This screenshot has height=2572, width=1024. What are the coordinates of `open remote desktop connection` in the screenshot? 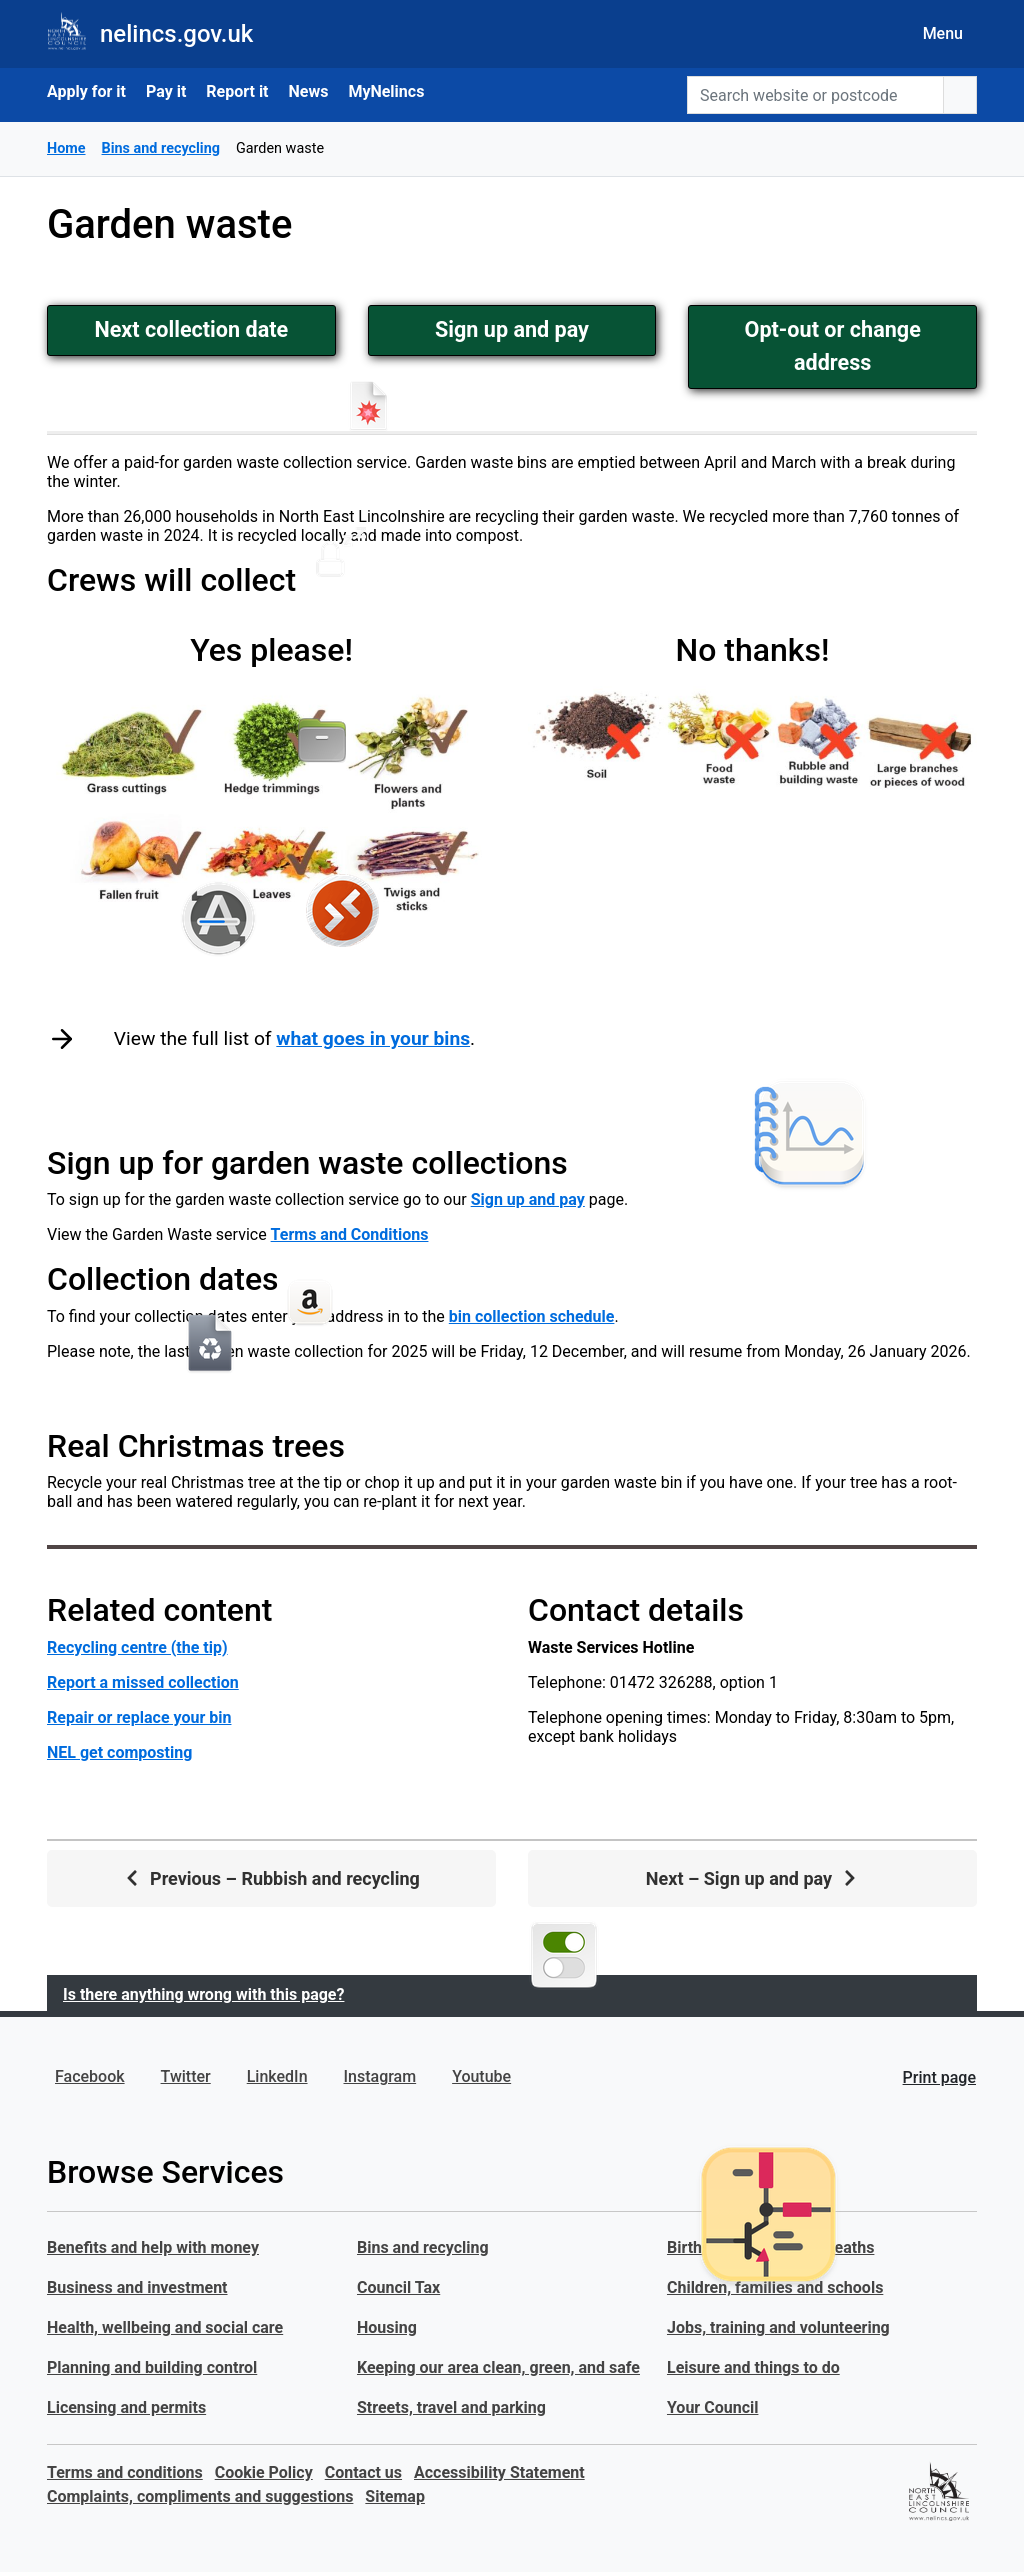 It's located at (342, 910).